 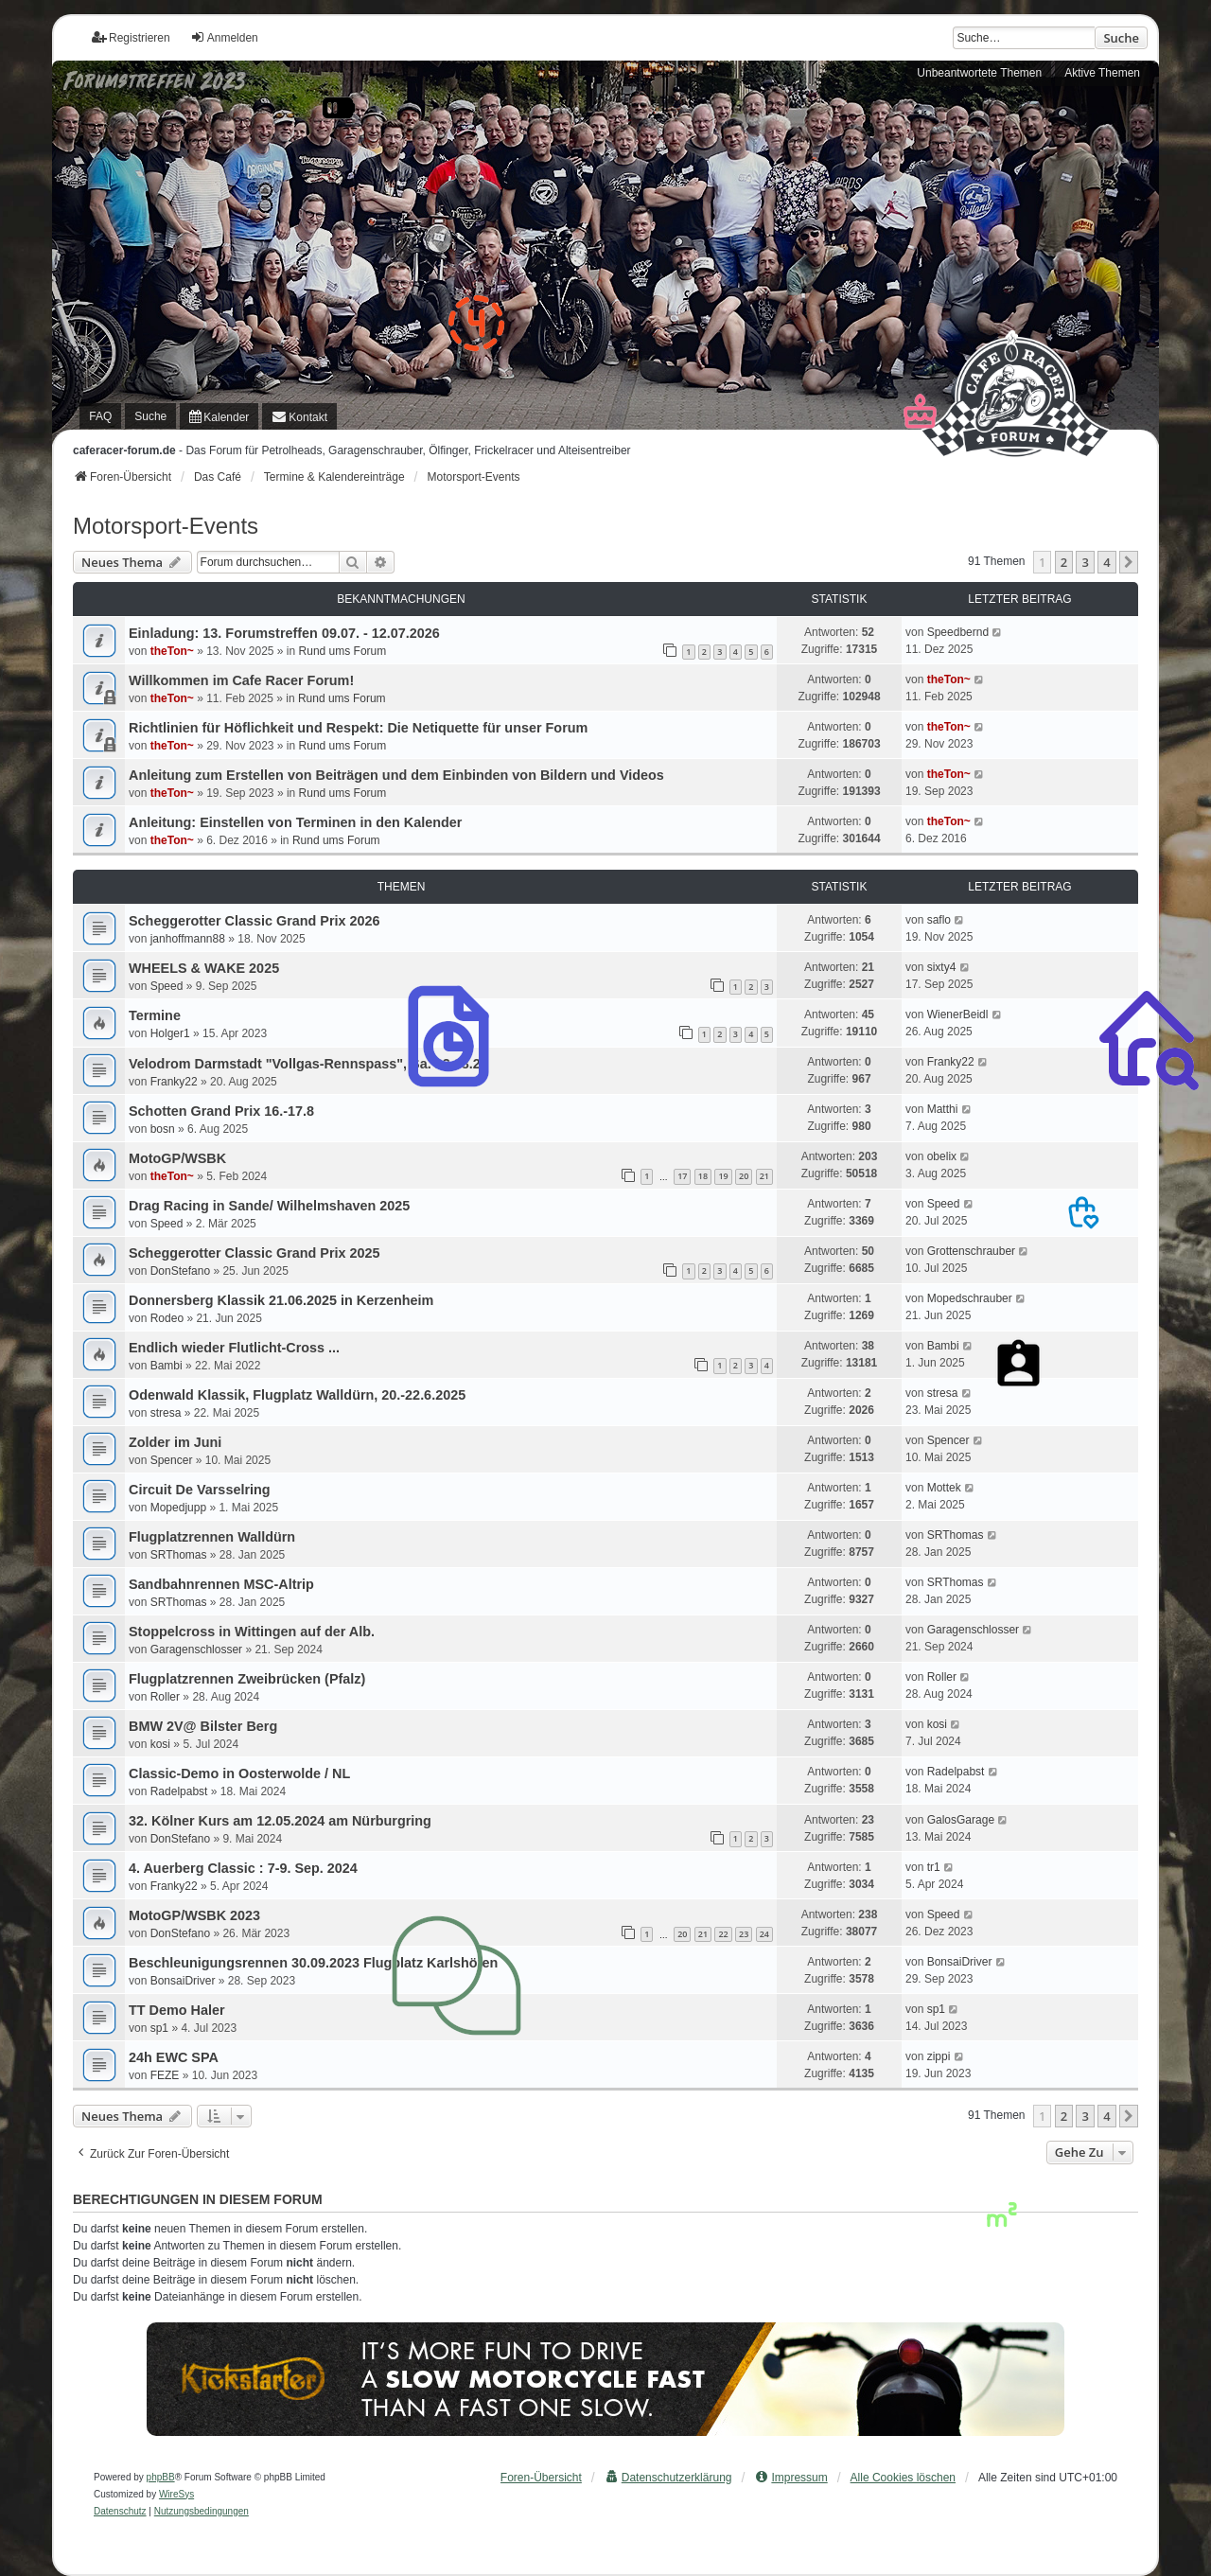 What do you see at coordinates (476, 323) in the screenshot?
I see `step 4 in a multi-step process` at bounding box center [476, 323].